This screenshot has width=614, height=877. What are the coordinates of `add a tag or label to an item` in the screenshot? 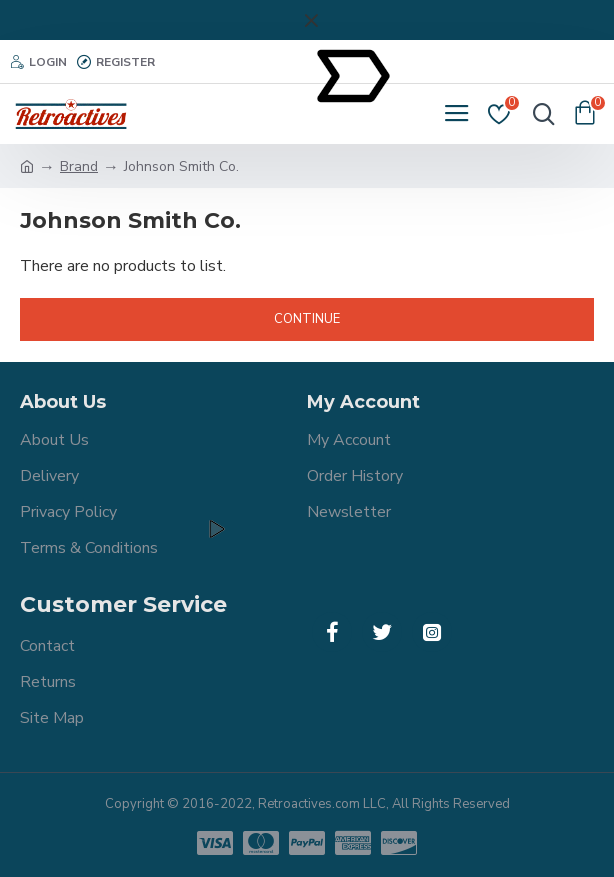 It's located at (351, 76).